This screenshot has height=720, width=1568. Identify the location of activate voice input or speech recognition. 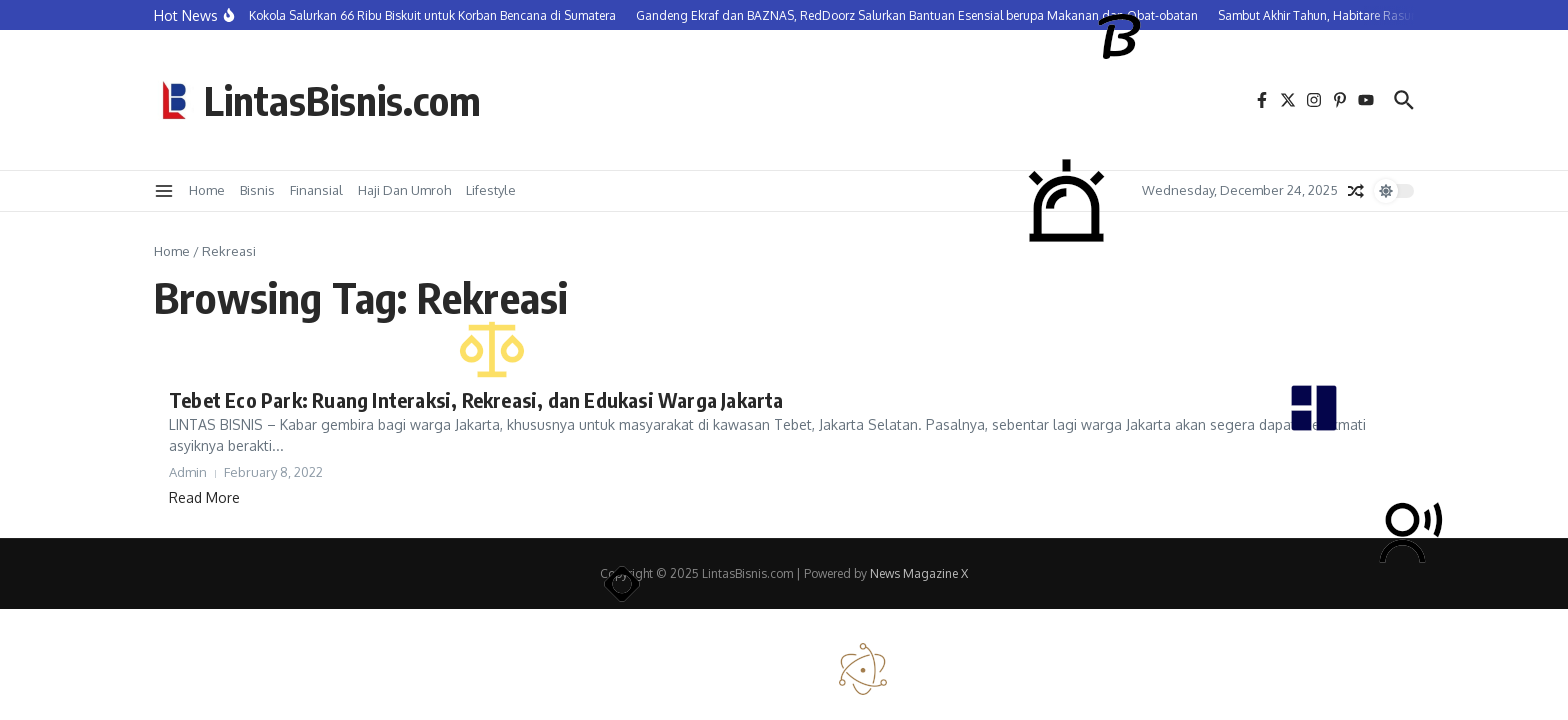
(1411, 534).